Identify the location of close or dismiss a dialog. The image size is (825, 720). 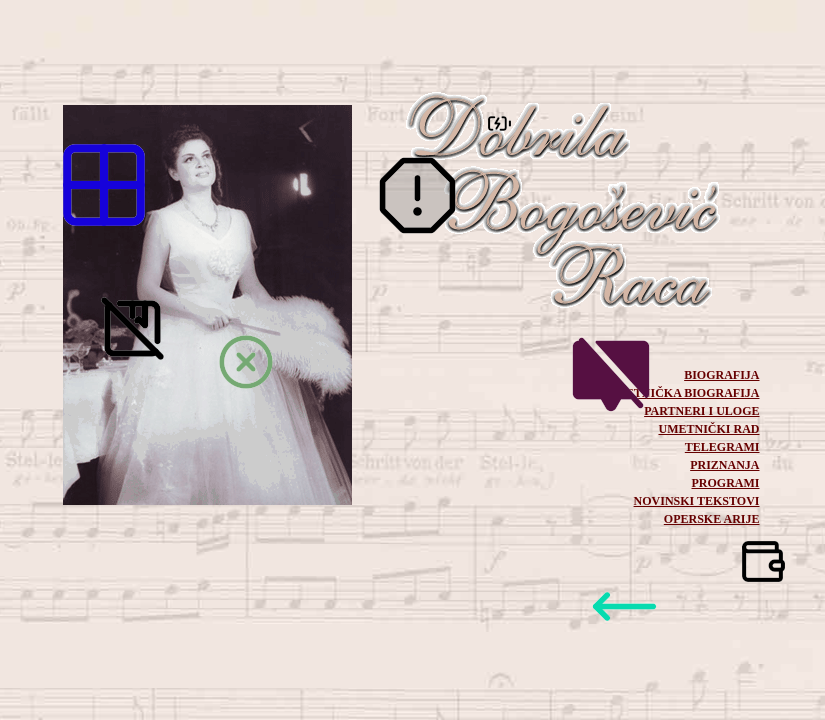
(246, 362).